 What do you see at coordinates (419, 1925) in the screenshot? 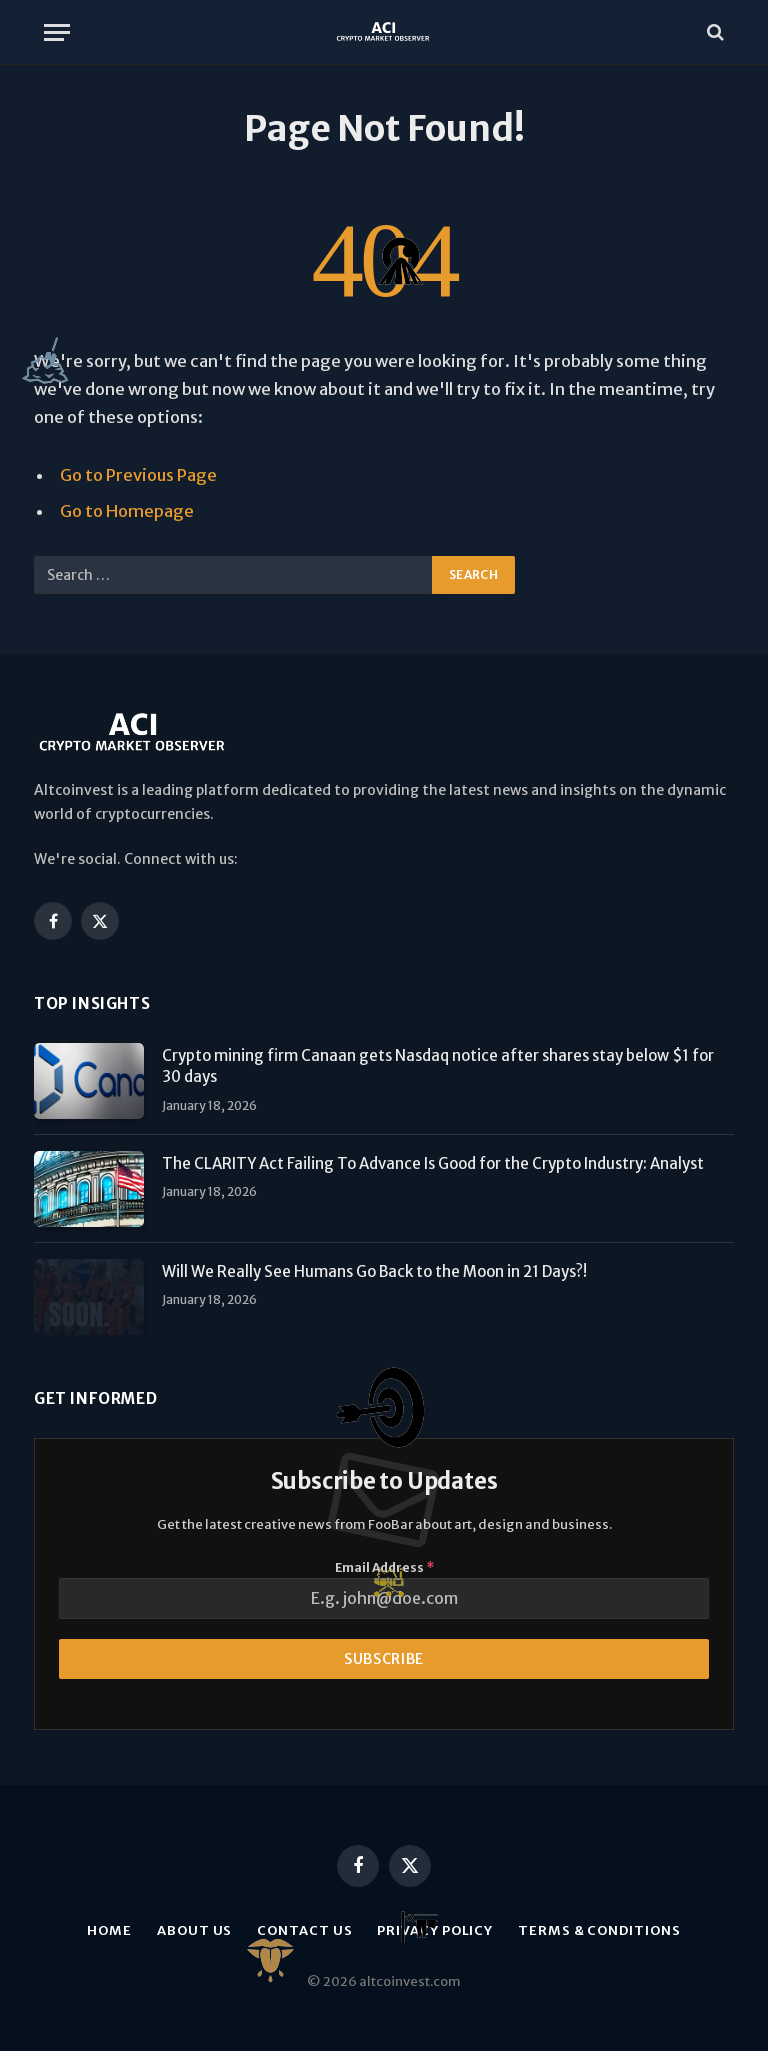
I see `laundry or clothing care feature` at bounding box center [419, 1925].